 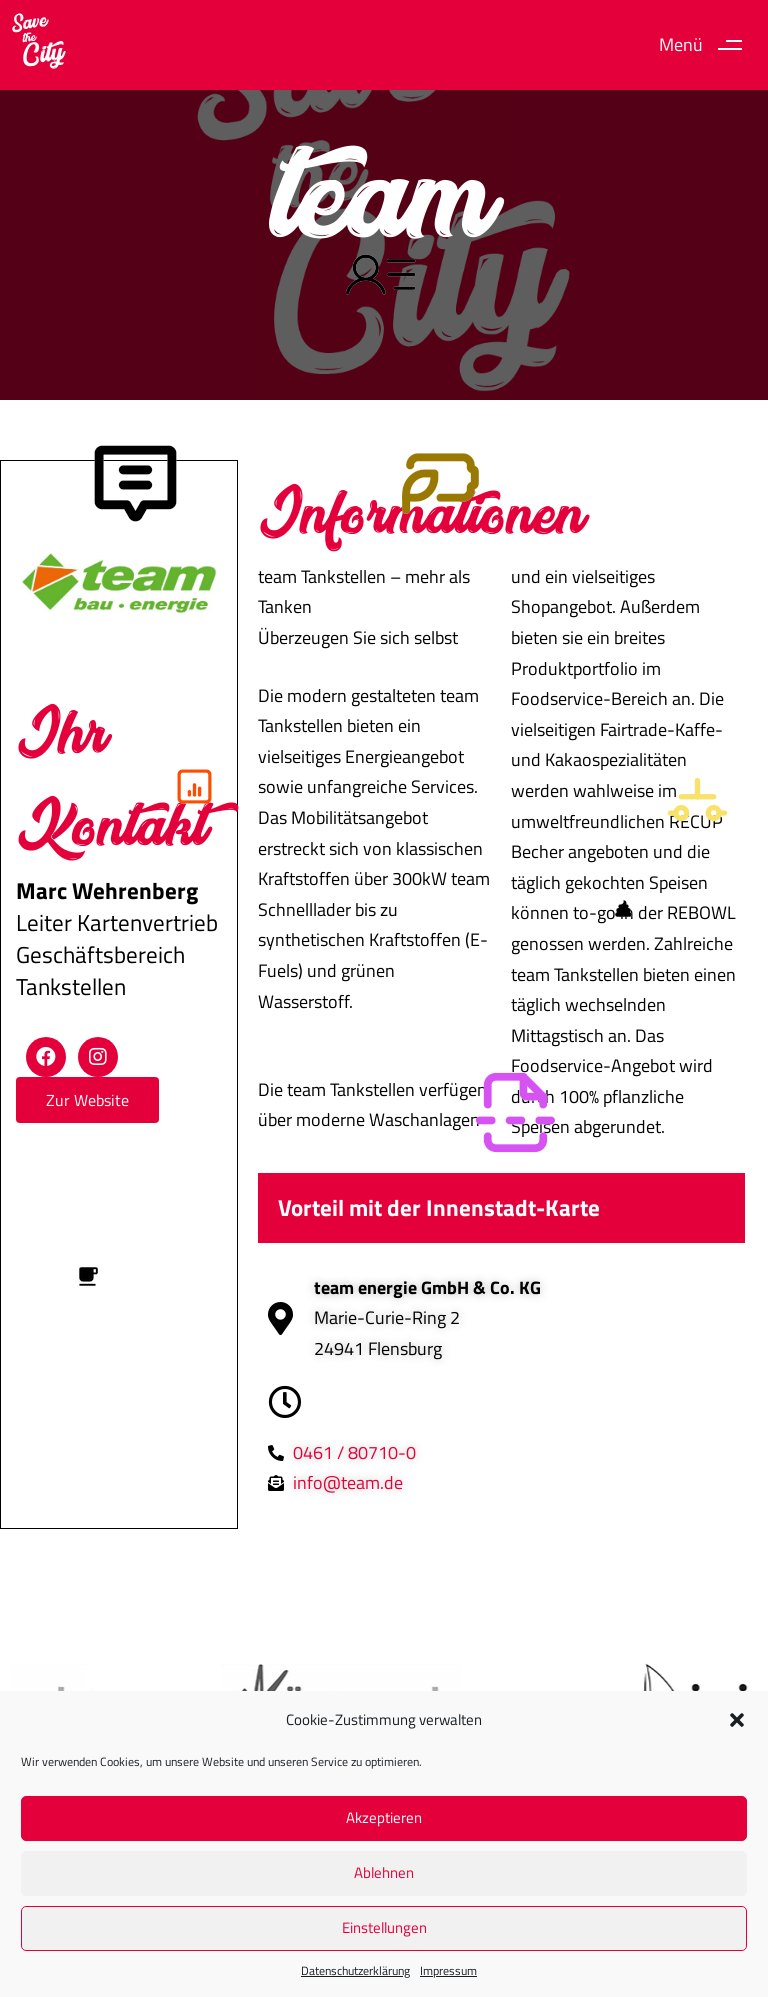 What do you see at coordinates (379, 274) in the screenshot?
I see `view user directory or contact list` at bounding box center [379, 274].